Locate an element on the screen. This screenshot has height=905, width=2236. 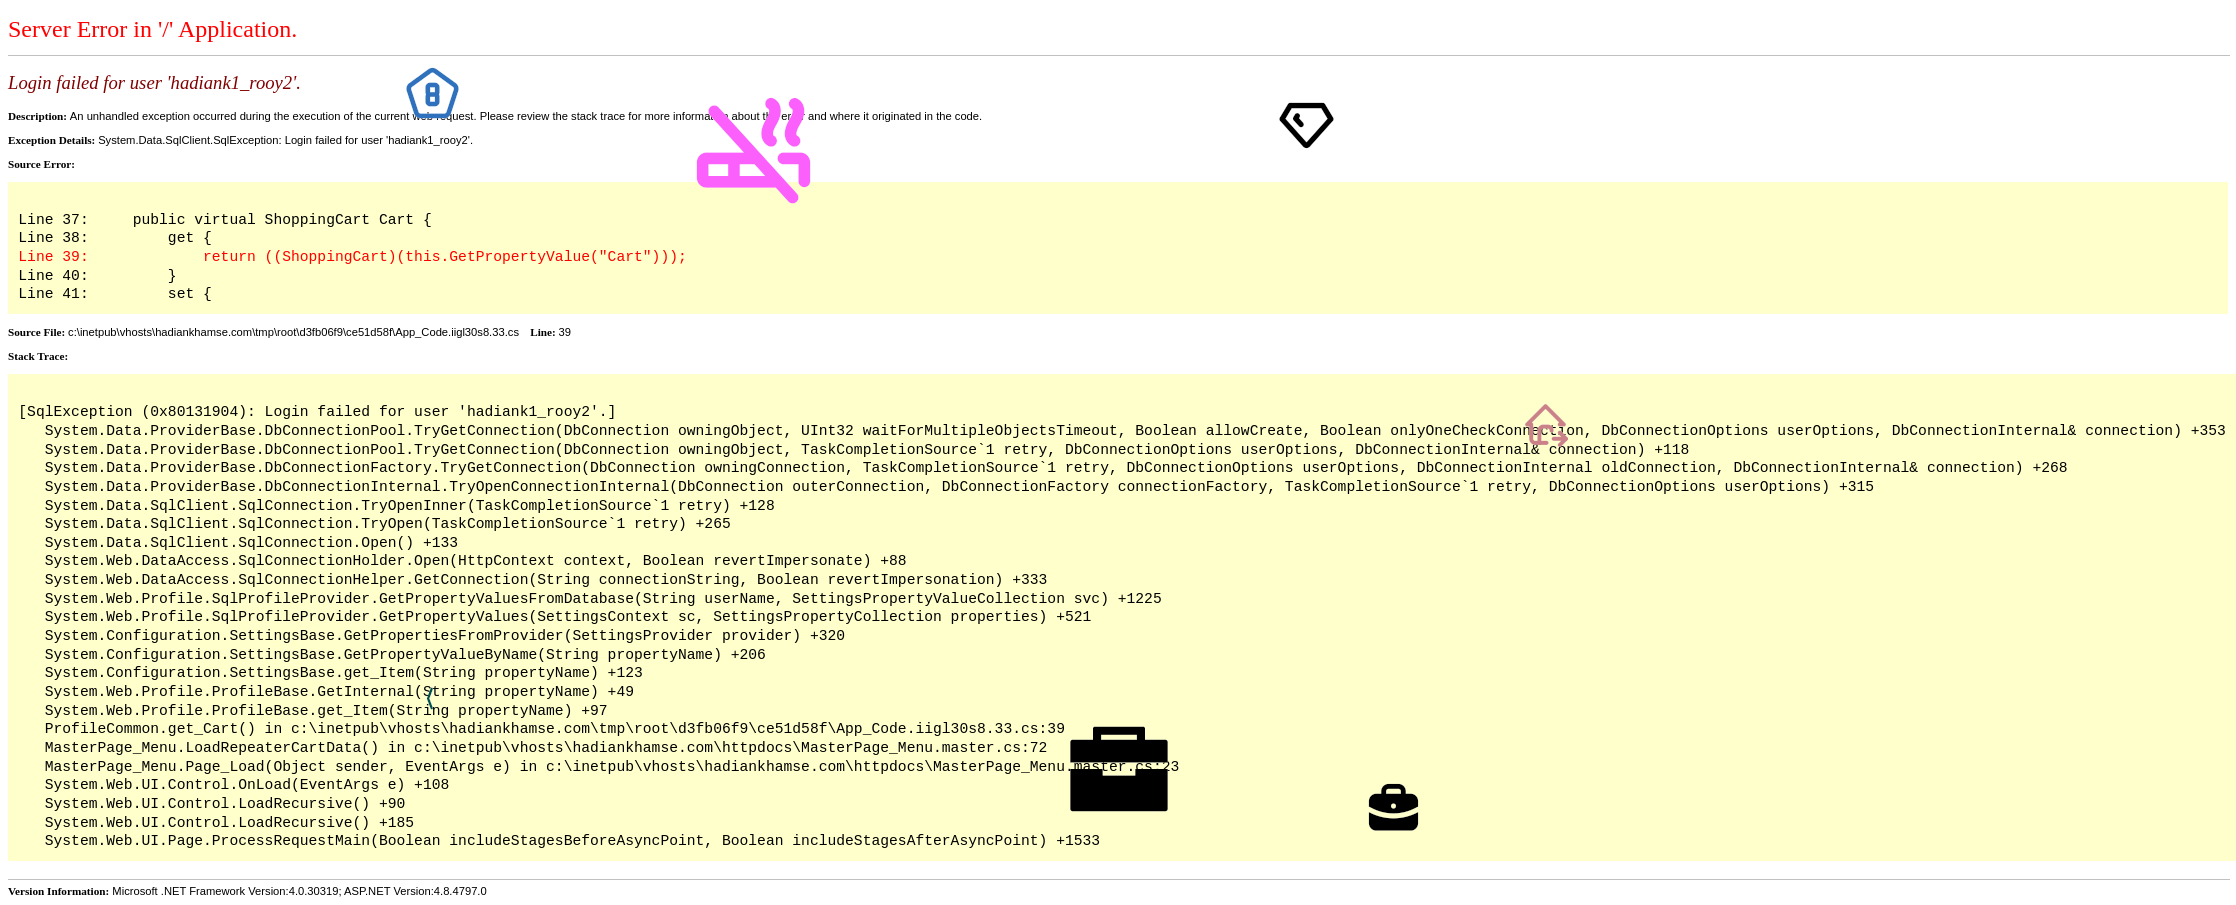
no smoking allowed is located at coordinates (753, 154).